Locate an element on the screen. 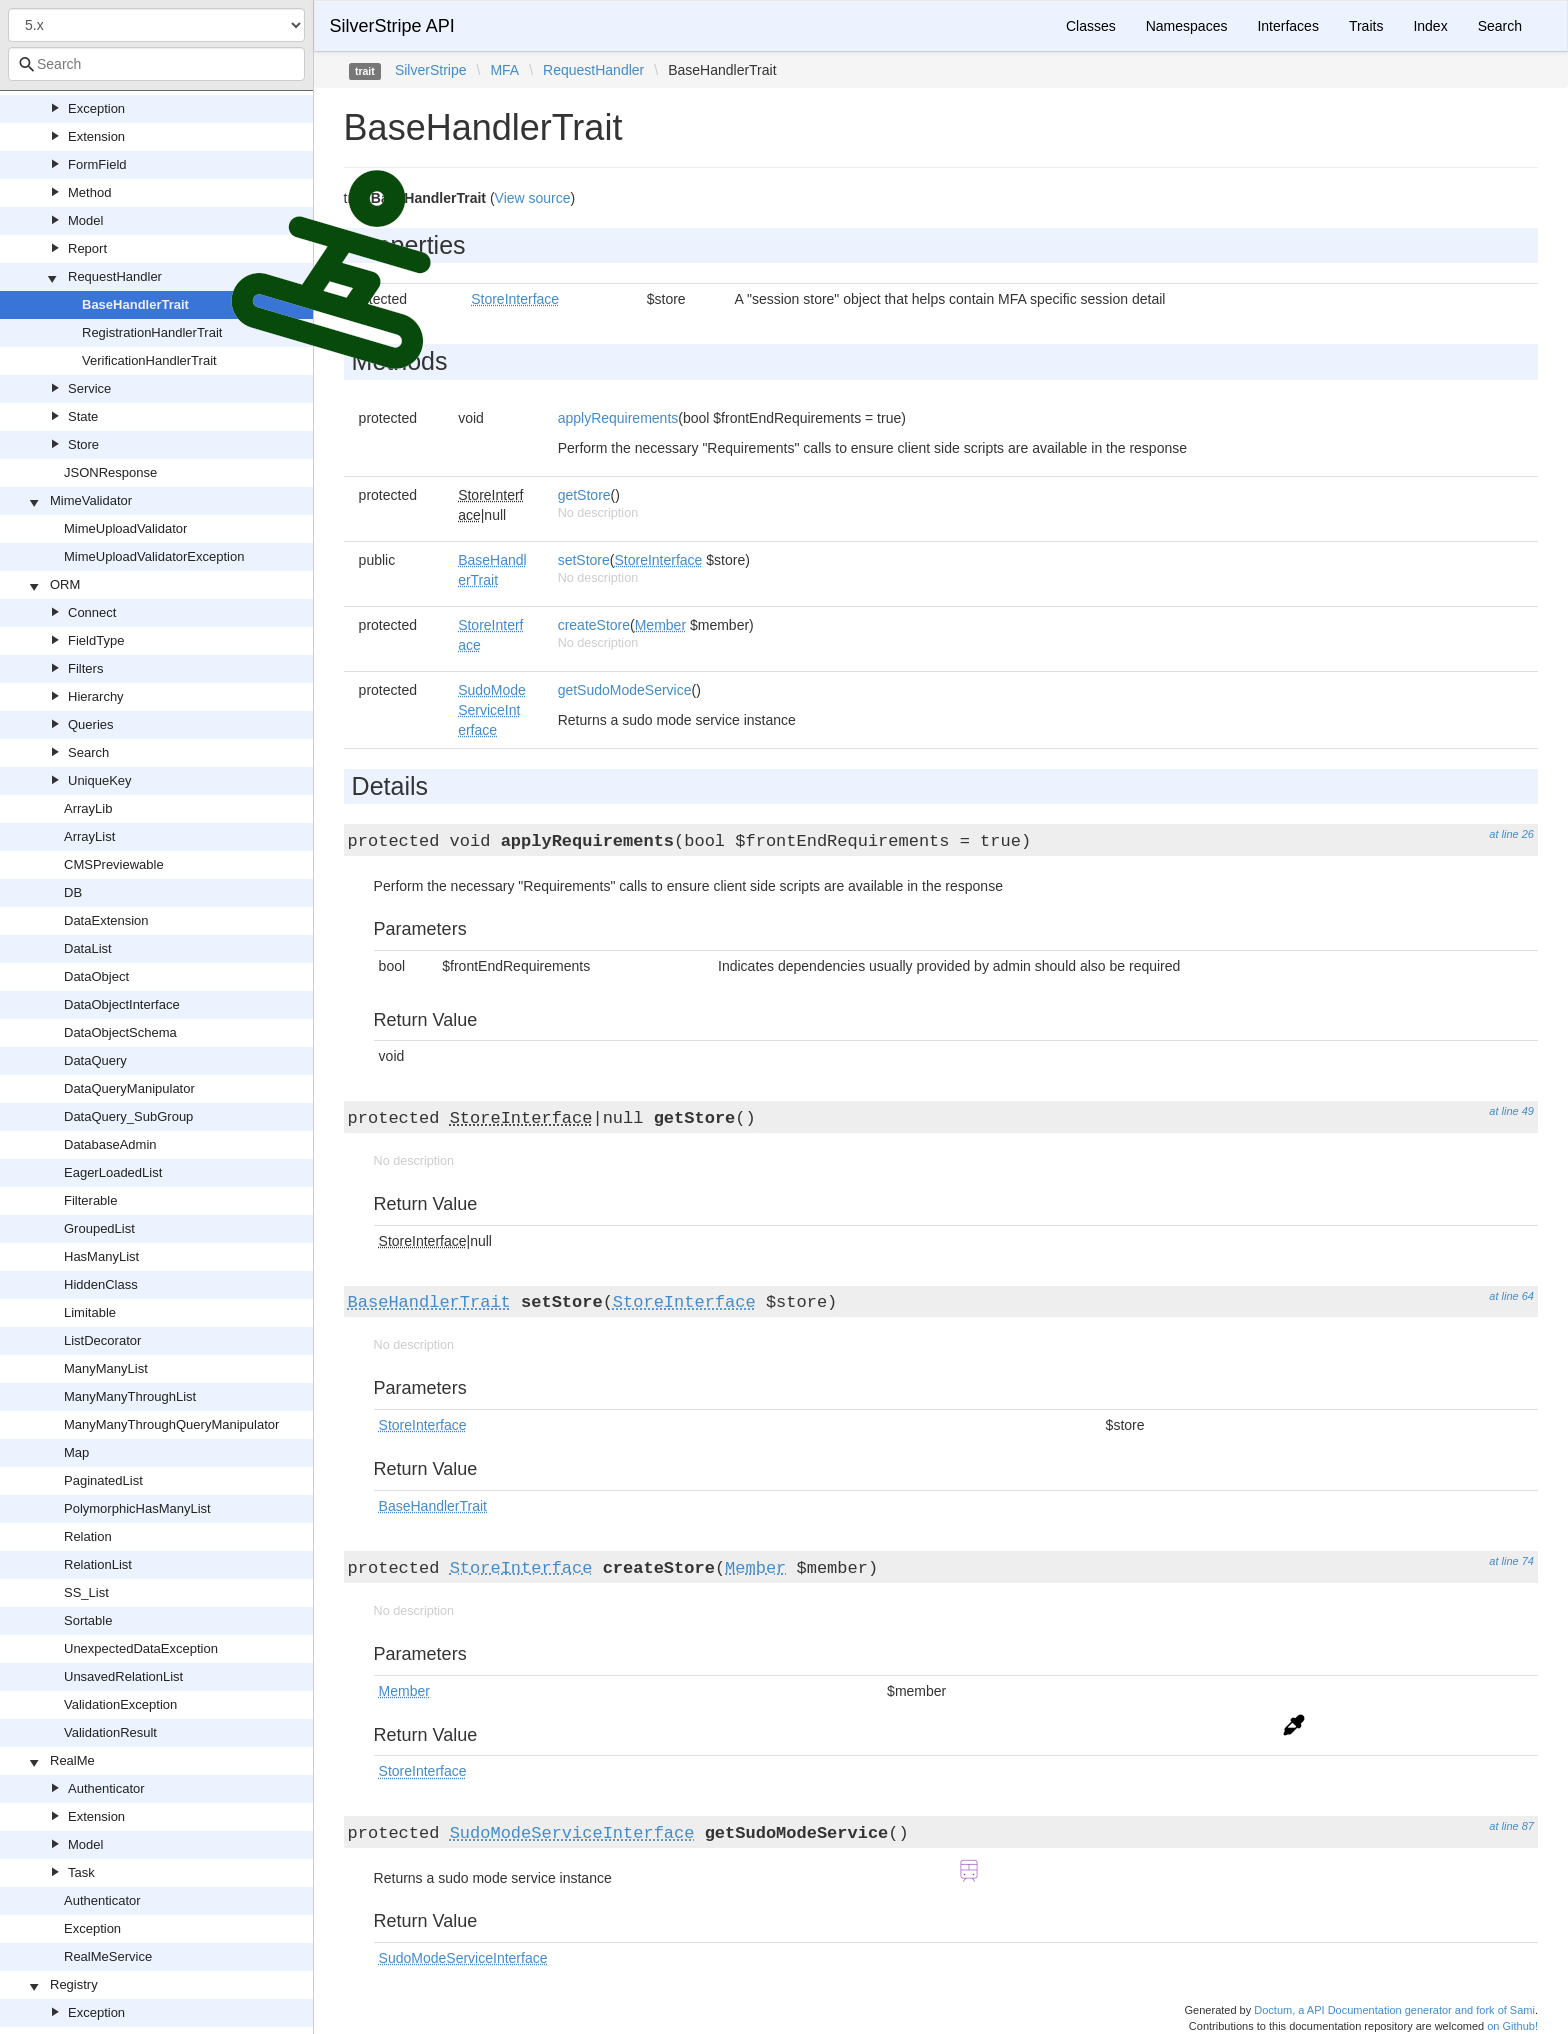 The image size is (1568, 2034). view train schedules or transit options is located at coordinates (969, 1870).